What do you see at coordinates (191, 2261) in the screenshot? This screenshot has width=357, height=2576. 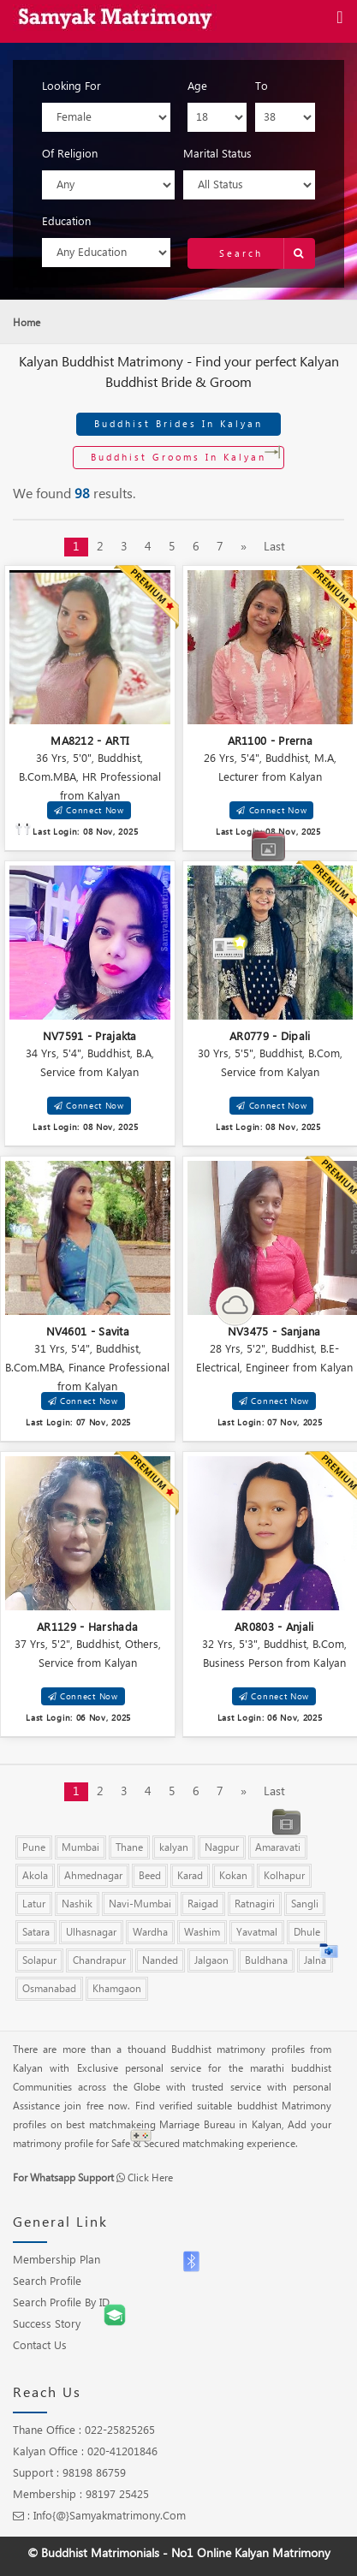 I see `indicates bluetooth is currently enabled and active` at bounding box center [191, 2261].